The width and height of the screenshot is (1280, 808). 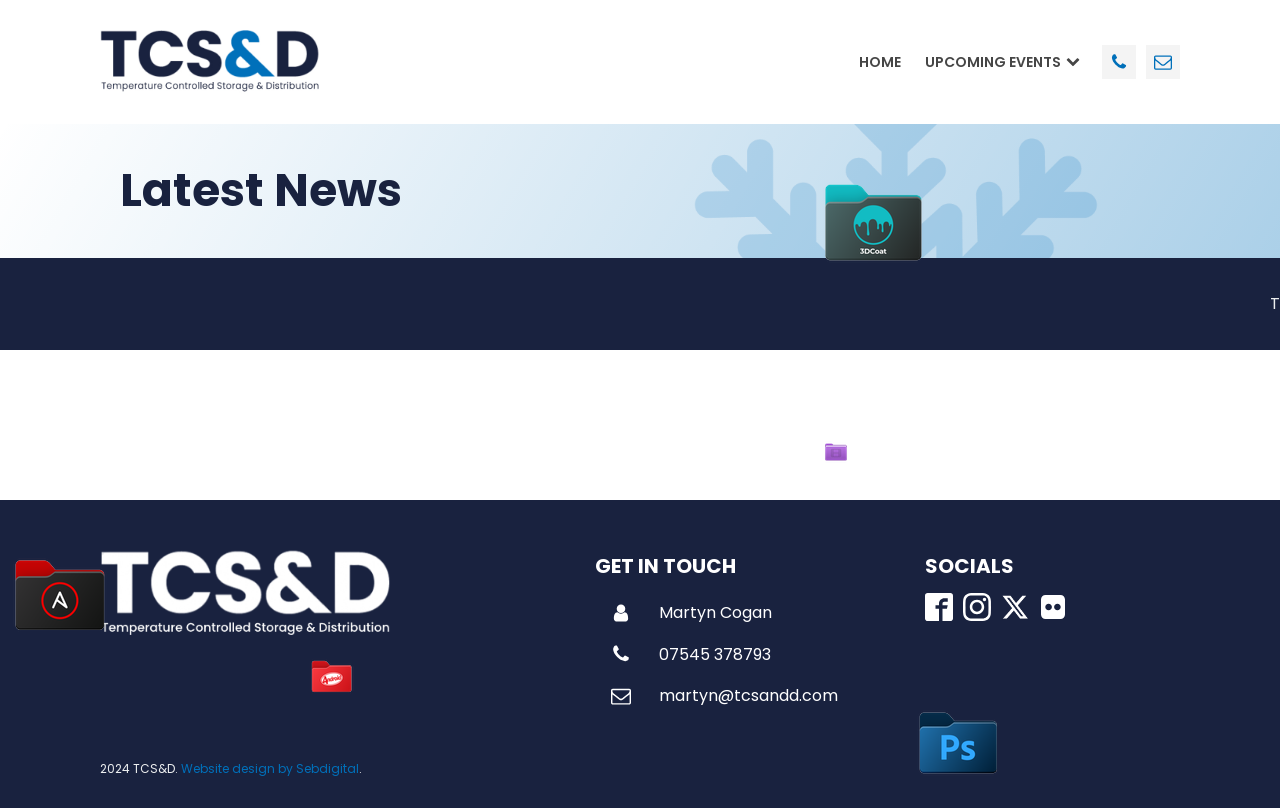 What do you see at coordinates (958, 745) in the screenshot?
I see `open folder containing adobe photoshop files` at bounding box center [958, 745].